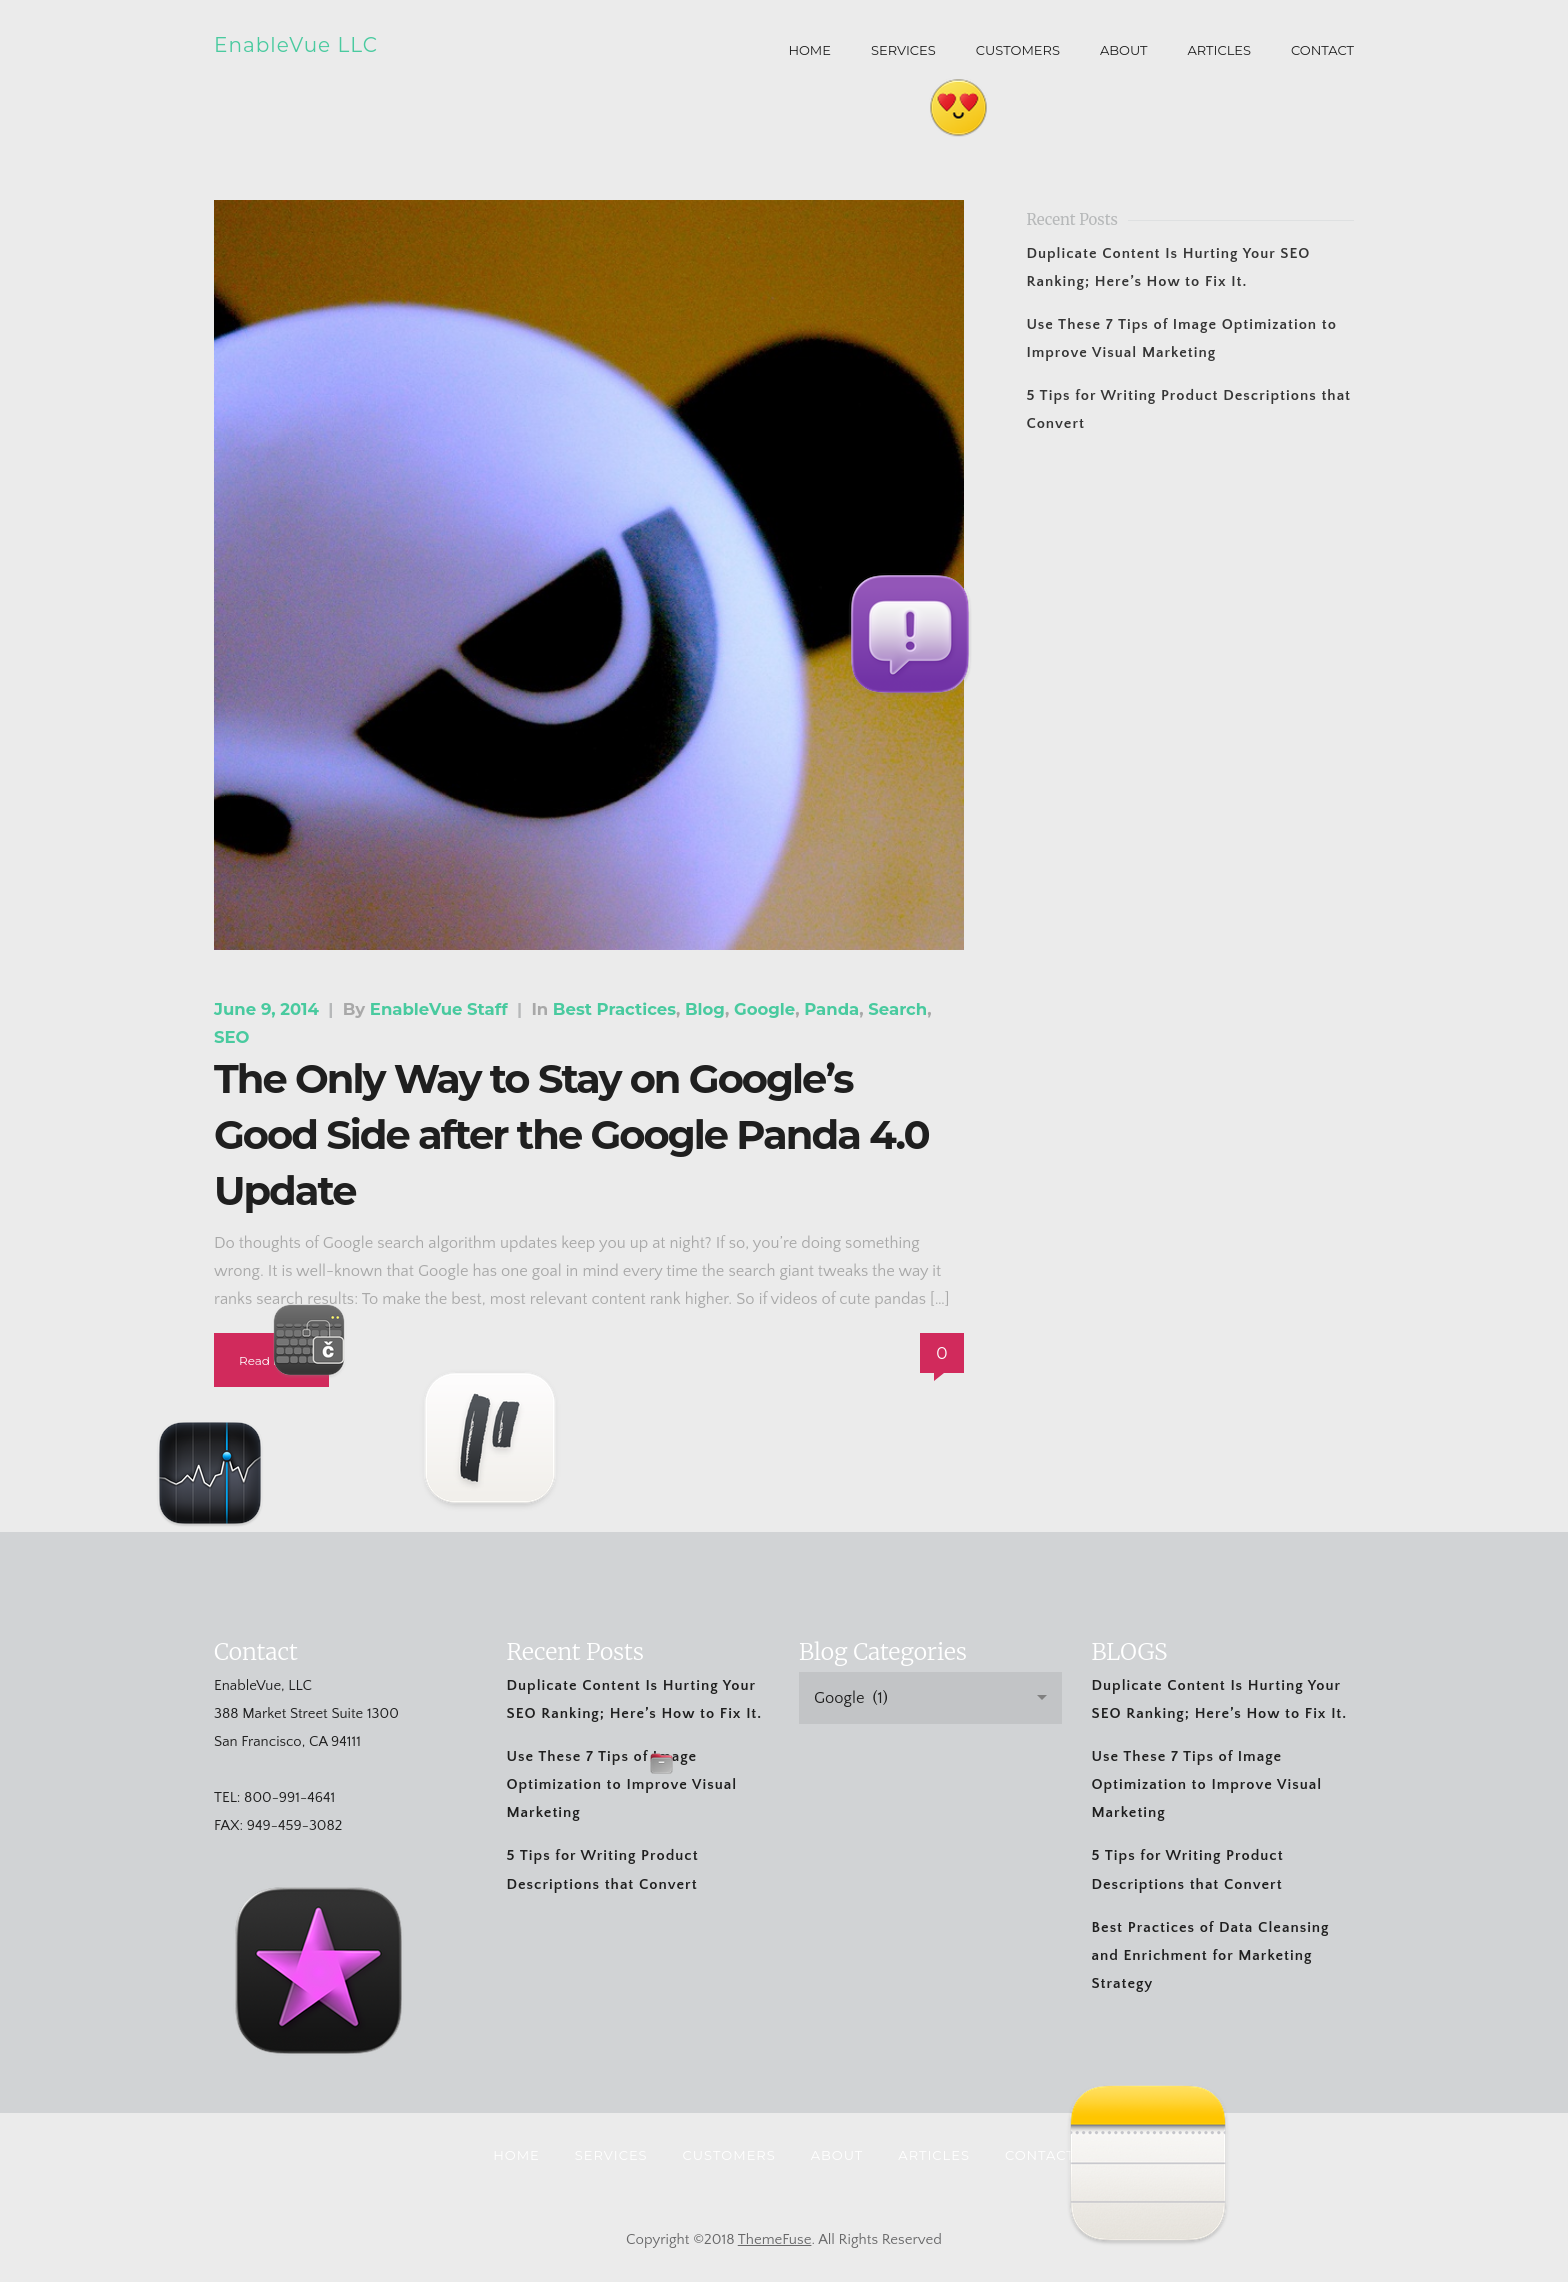 Image resolution: width=1568 pixels, height=2282 pixels. What do you see at coordinates (210, 1473) in the screenshot?
I see `open the Stocks app` at bounding box center [210, 1473].